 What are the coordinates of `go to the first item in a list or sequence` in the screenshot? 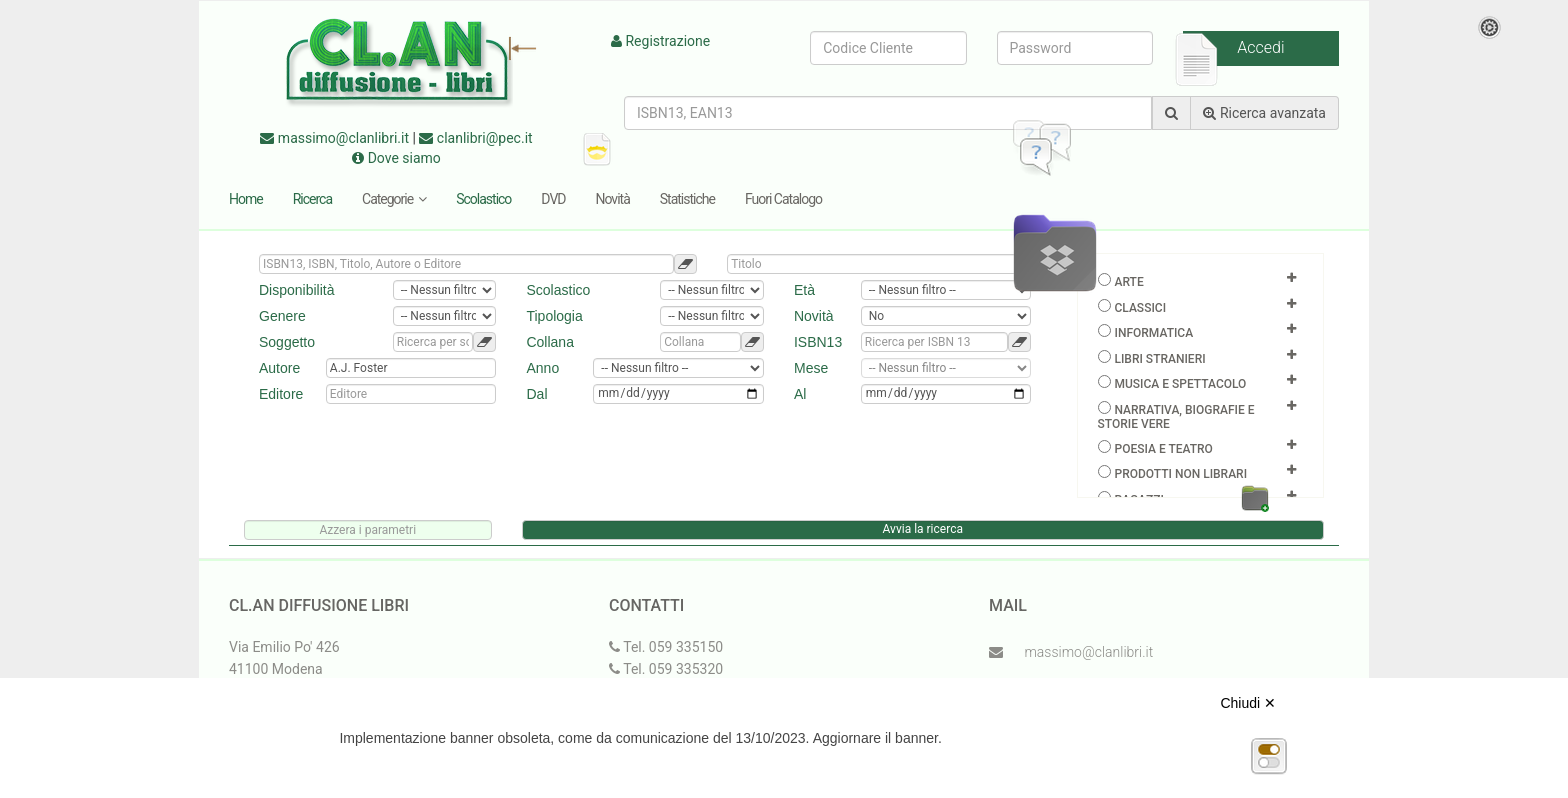 It's located at (522, 48).